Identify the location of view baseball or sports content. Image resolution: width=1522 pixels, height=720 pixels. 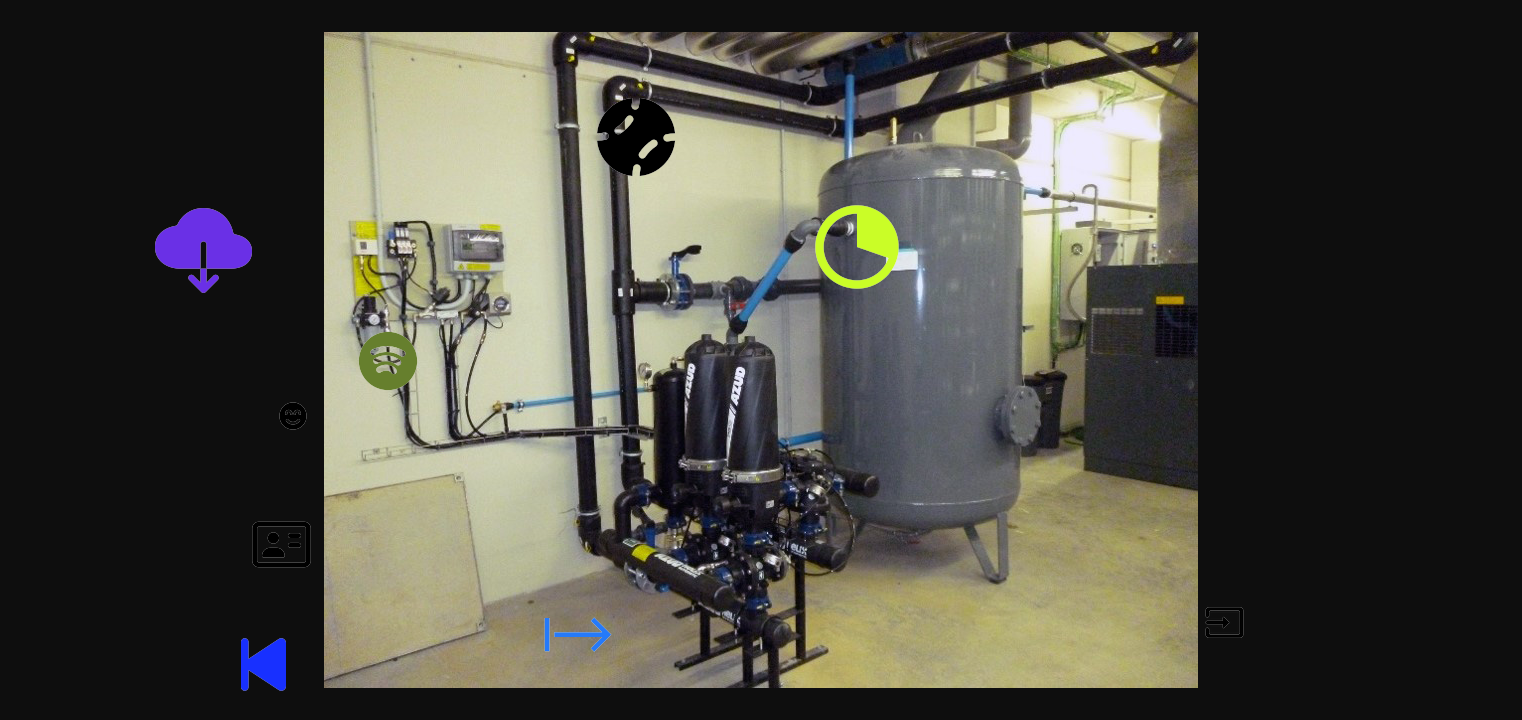
(636, 137).